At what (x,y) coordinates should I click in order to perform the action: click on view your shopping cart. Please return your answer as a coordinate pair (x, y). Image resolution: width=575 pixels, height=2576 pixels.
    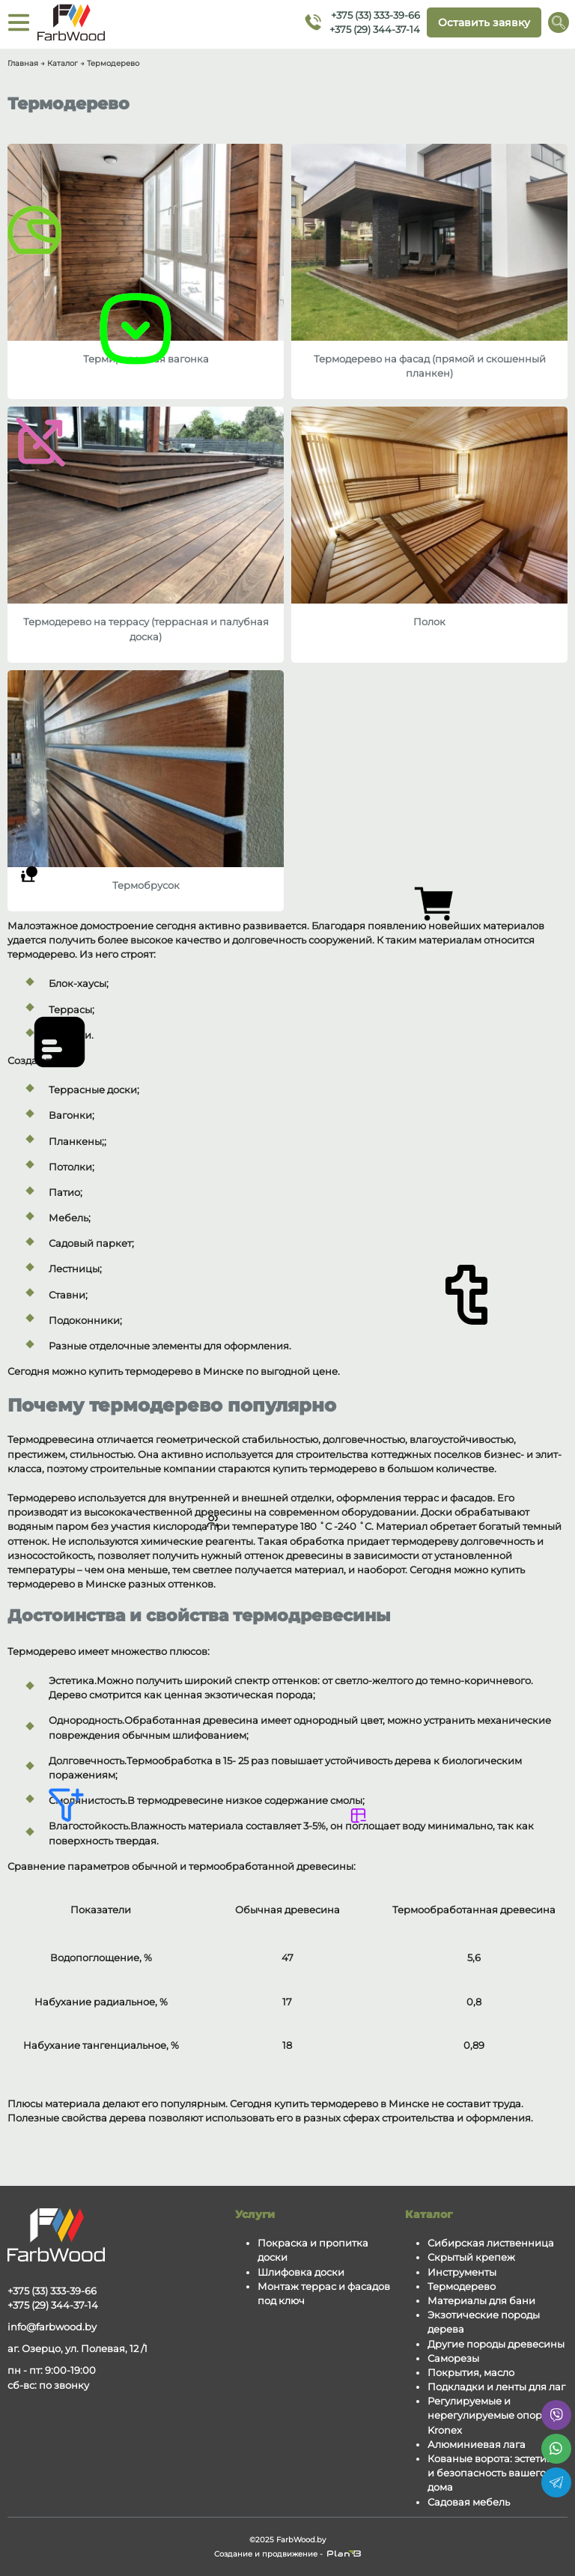
    Looking at the image, I should click on (434, 904).